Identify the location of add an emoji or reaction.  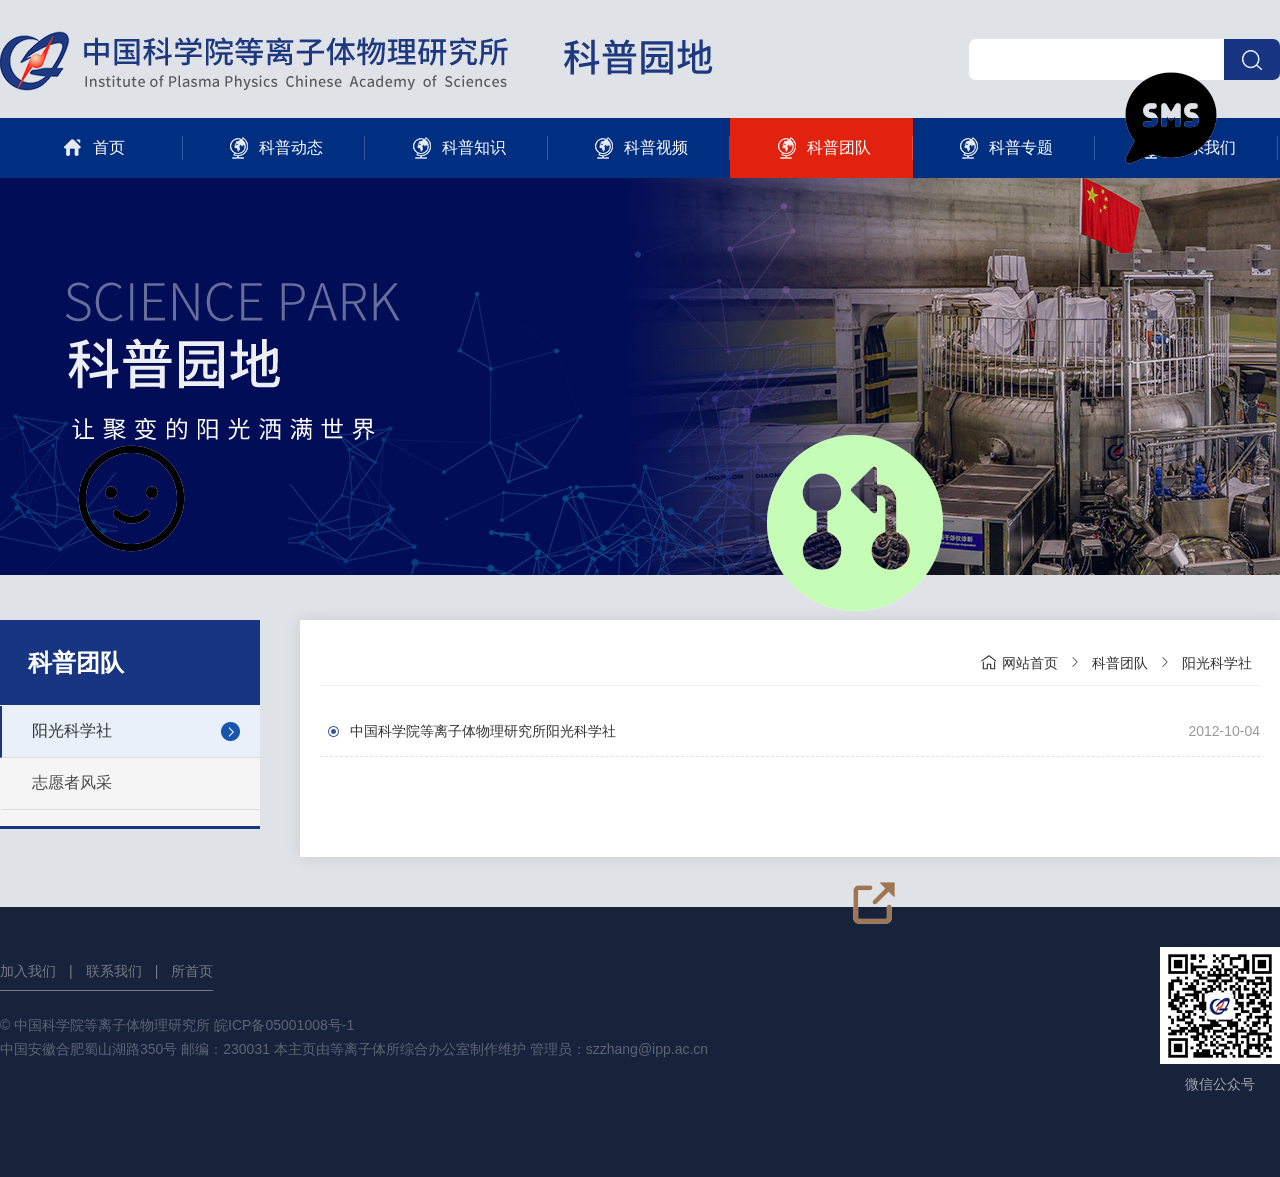
(131, 498).